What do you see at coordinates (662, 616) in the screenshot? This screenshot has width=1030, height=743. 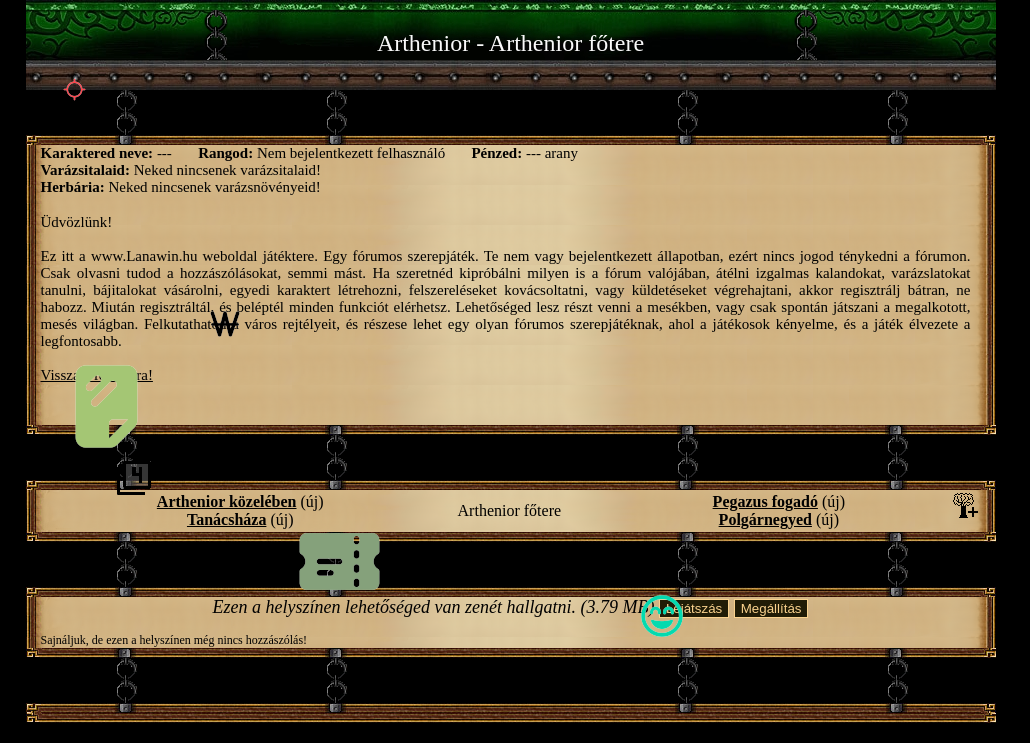 I see `react with a happy emoji` at bounding box center [662, 616].